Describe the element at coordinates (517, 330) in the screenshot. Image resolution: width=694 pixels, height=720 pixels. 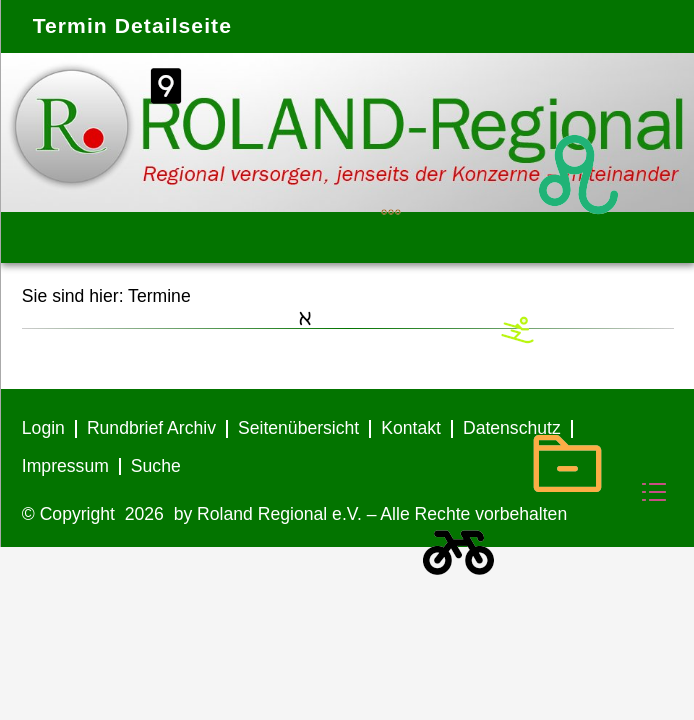
I see `access skiing or winter sports activities` at that location.